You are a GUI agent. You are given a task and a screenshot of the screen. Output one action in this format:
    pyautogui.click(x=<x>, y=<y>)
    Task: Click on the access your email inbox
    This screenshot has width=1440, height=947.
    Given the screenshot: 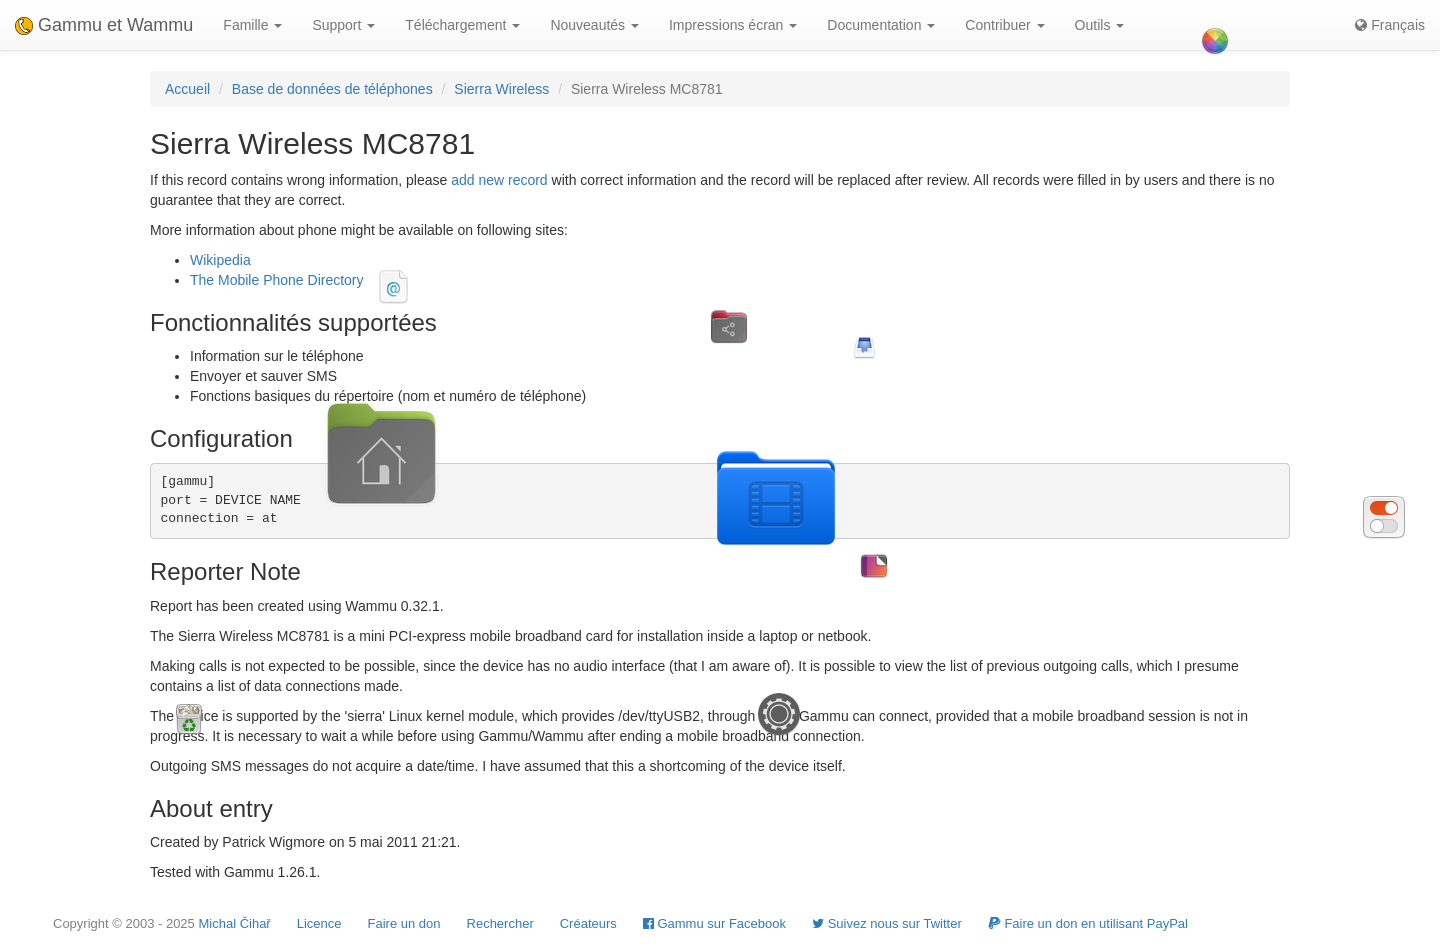 What is the action you would take?
    pyautogui.click(x=864, y=347)
    